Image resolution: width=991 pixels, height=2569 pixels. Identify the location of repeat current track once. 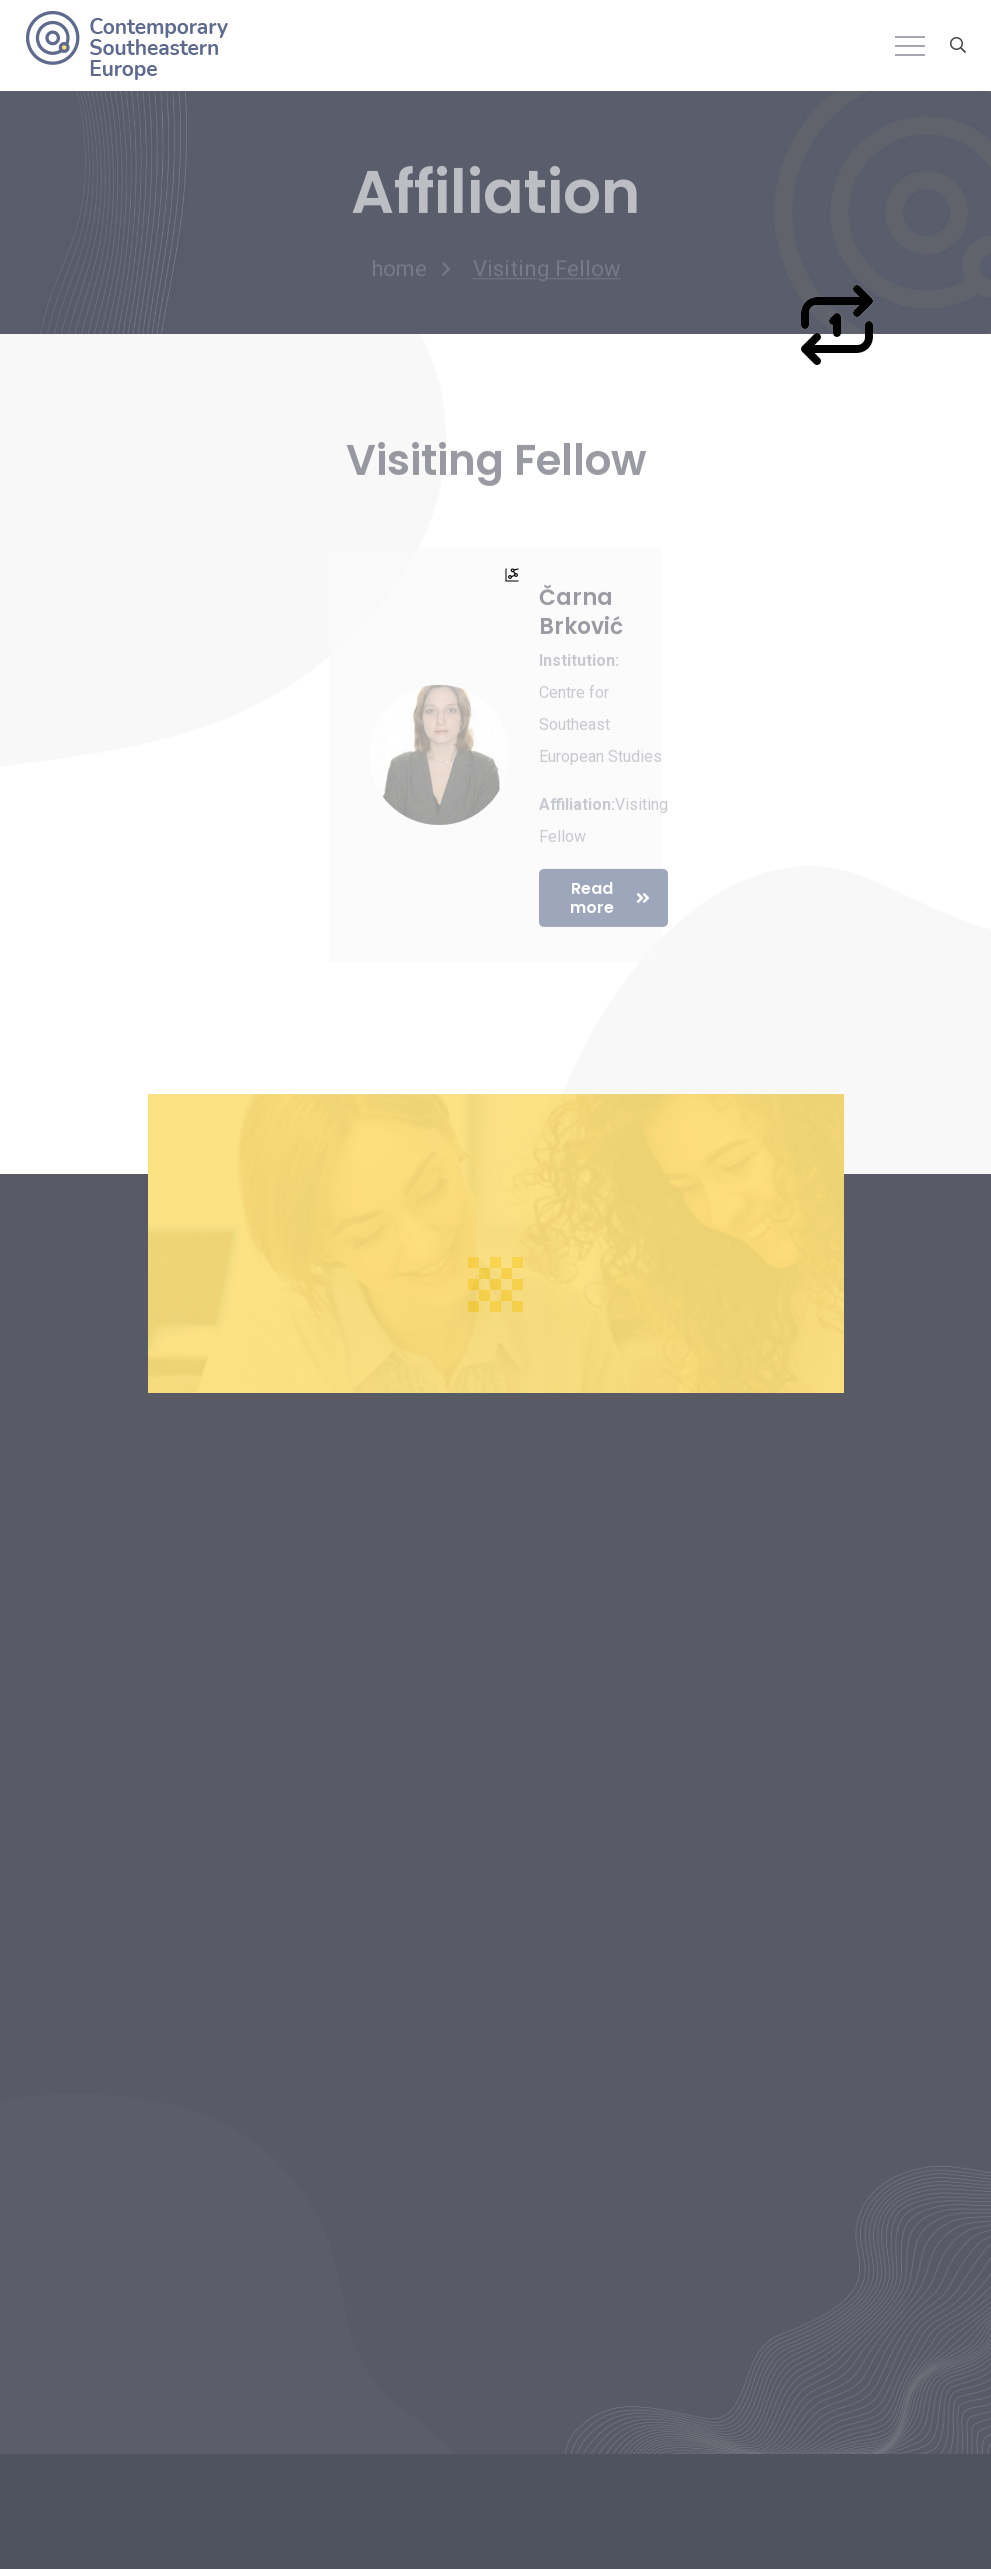
(837, 325).